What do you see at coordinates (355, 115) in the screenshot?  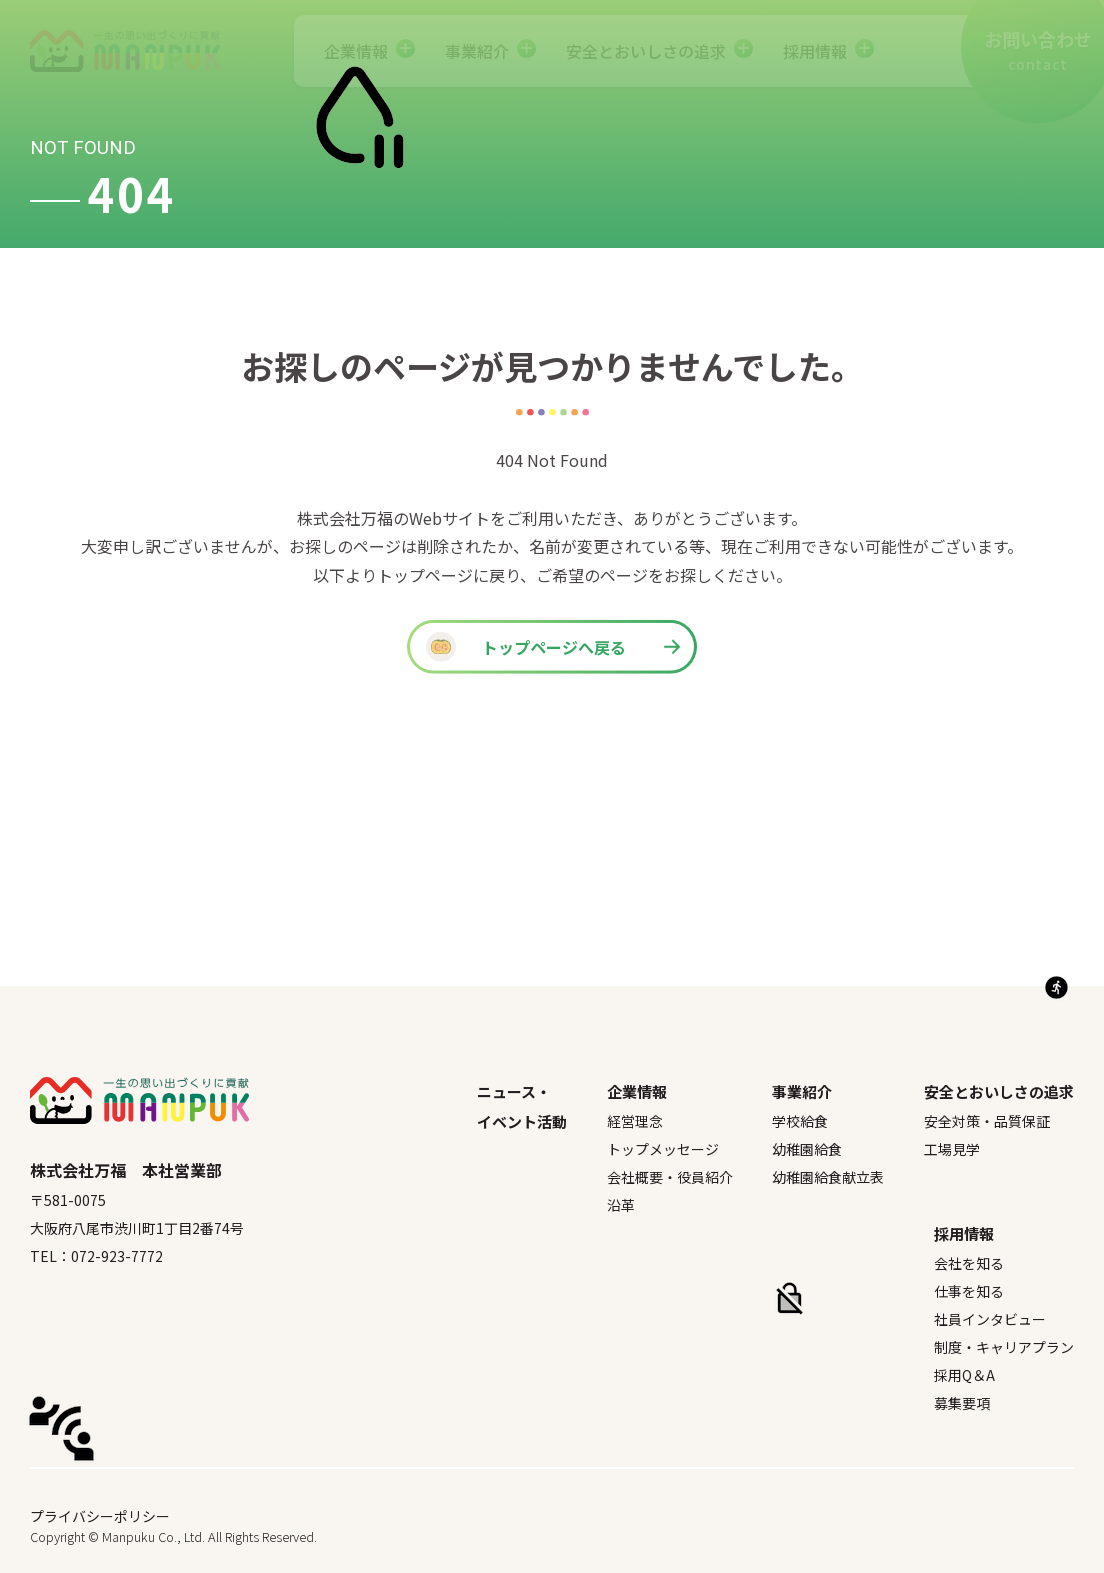 I see `pause water or liquid dispensing` at bounding box center [355, 115].